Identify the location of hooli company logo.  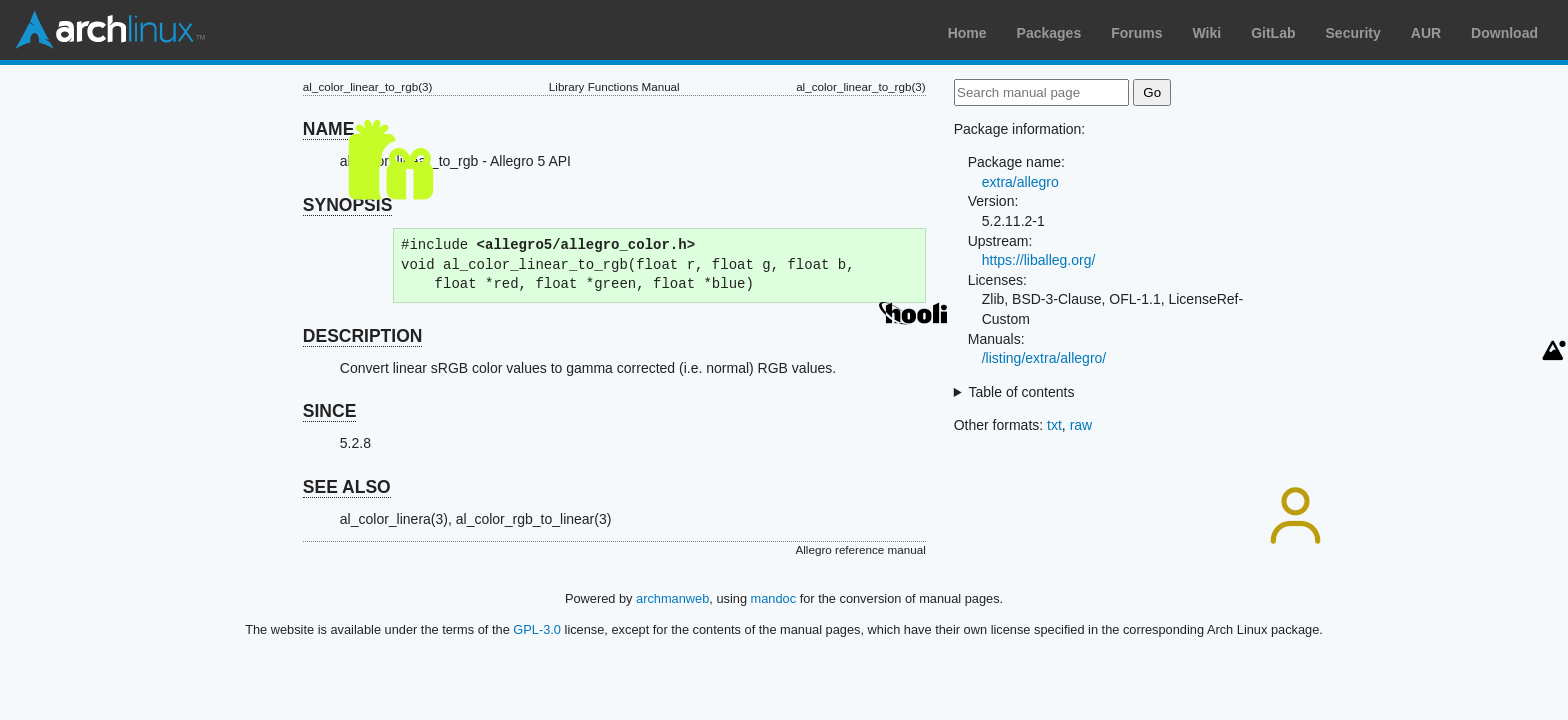
(913, 313).